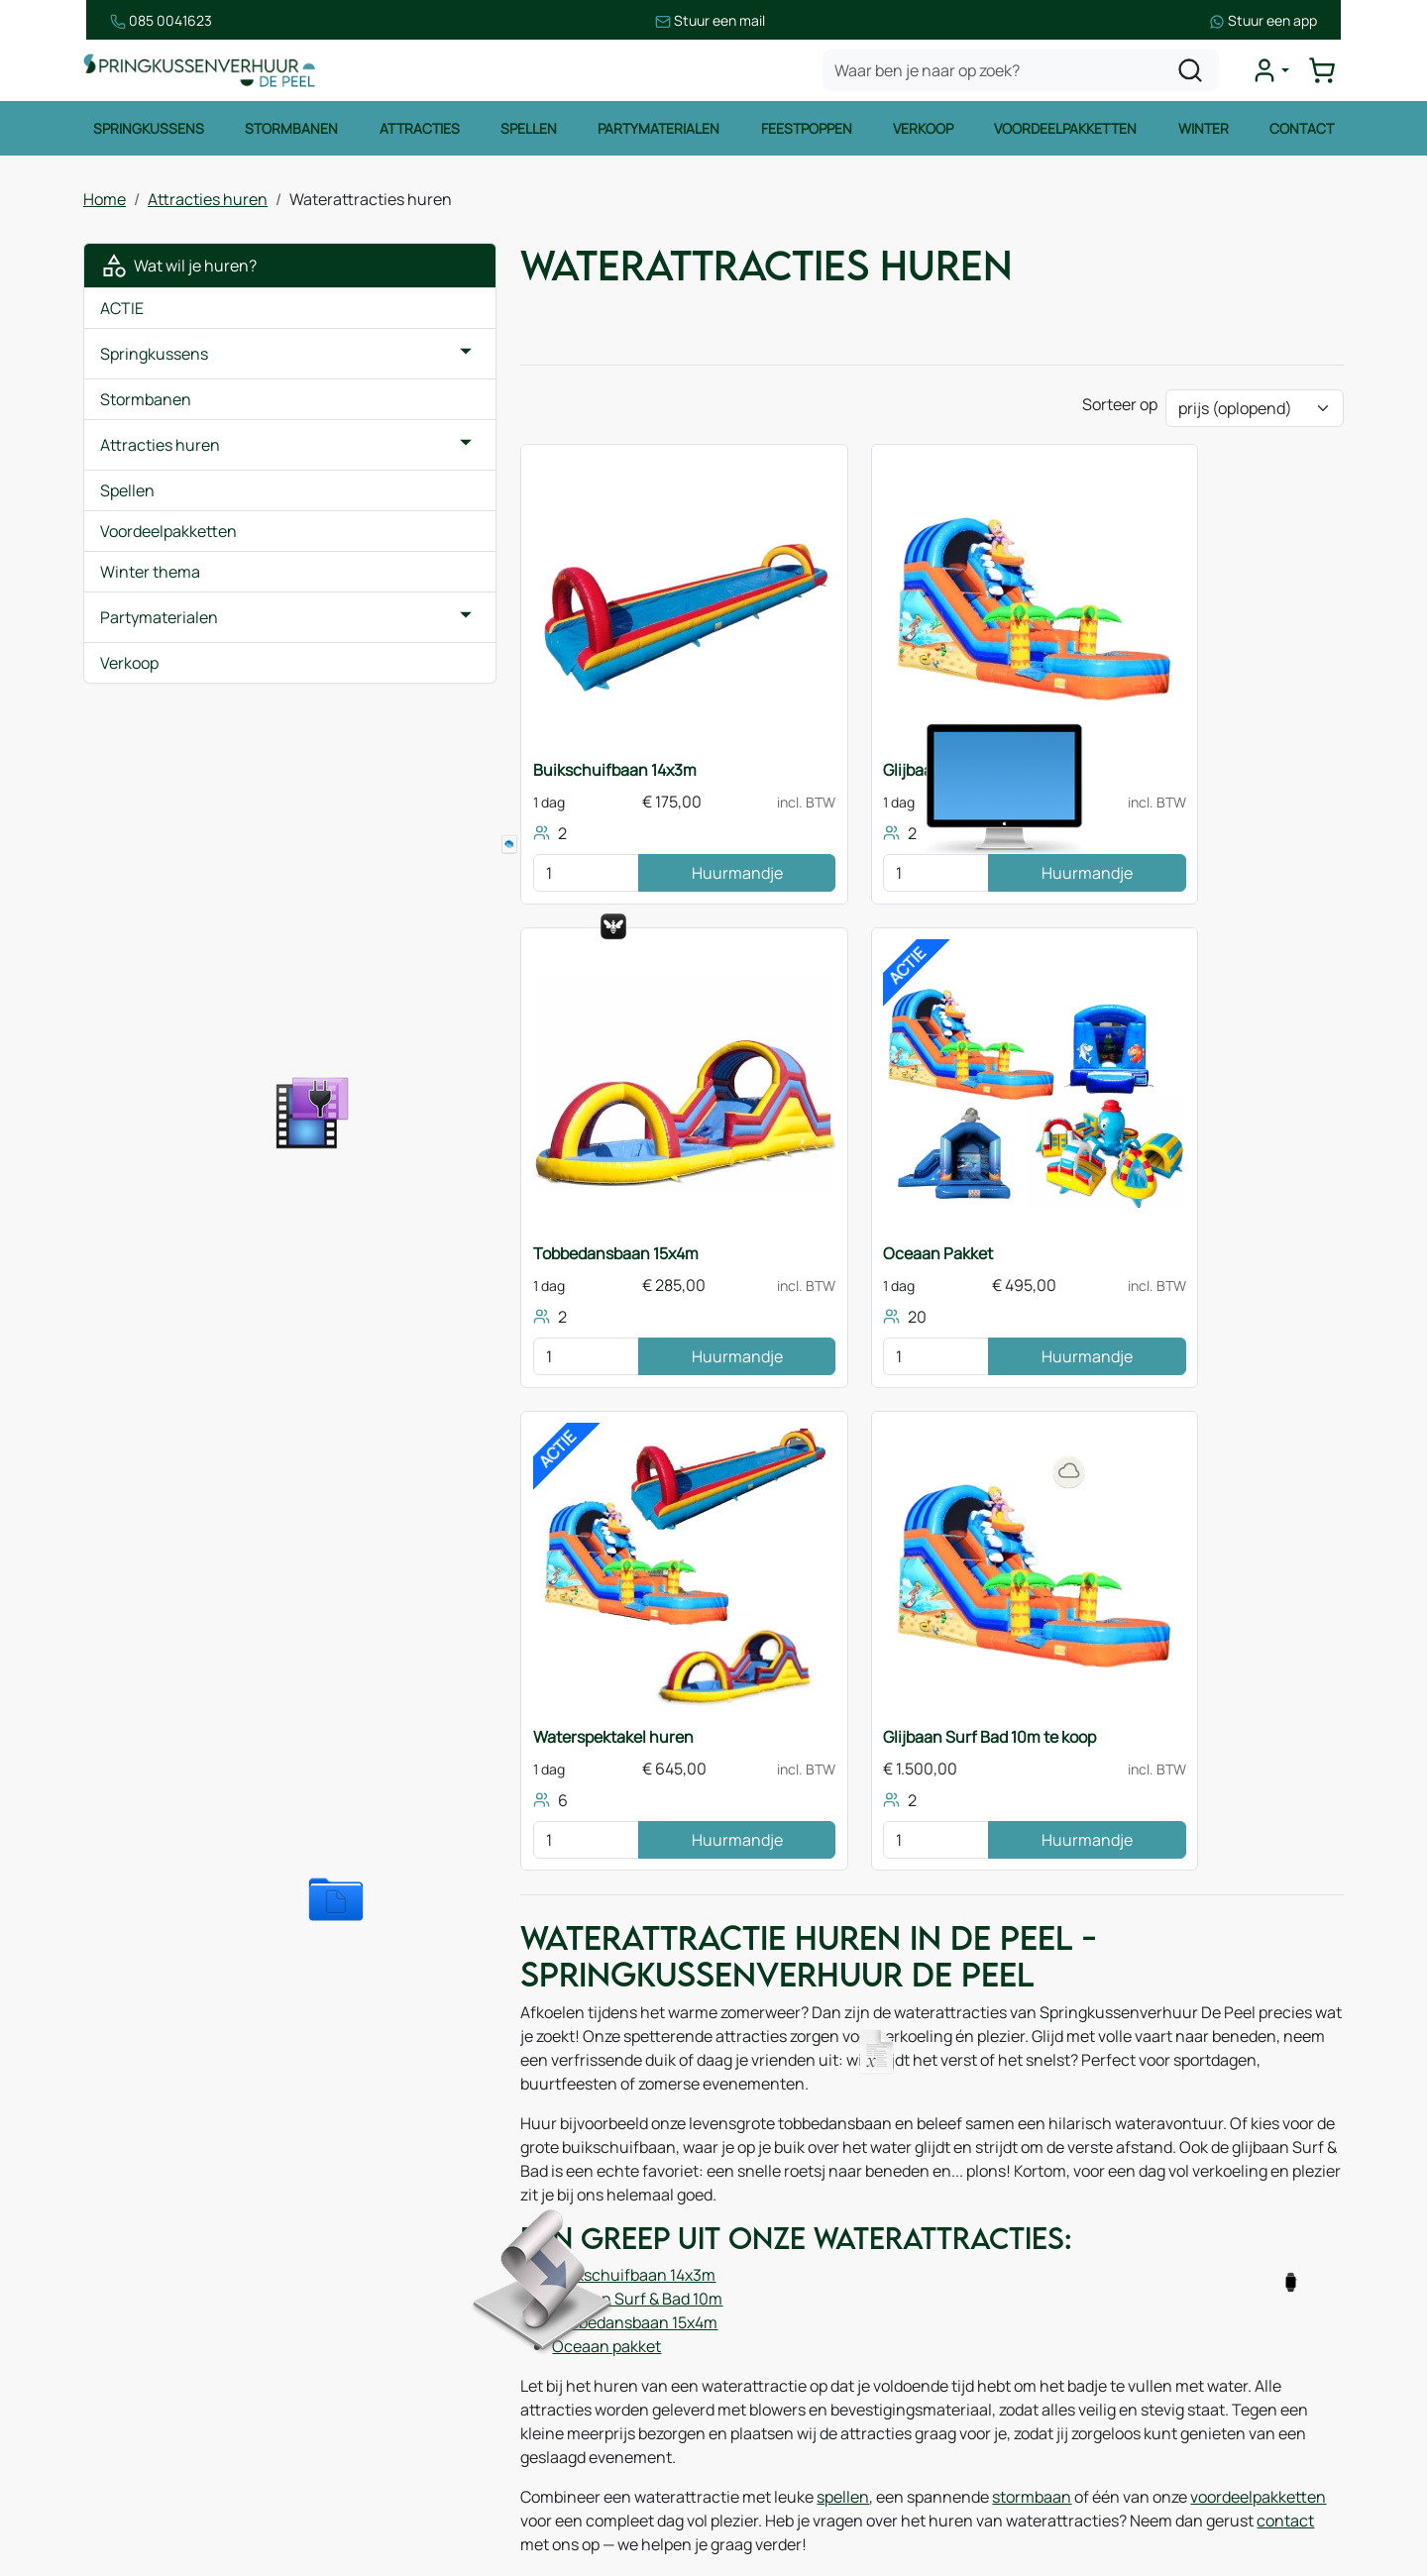 Image resolution: width=1427 pixels, height=2576 pixels. What do you see at coordinates (509, 844) in the screenshot?
I see `dart programming language source file` at bounding box center [509, 844].